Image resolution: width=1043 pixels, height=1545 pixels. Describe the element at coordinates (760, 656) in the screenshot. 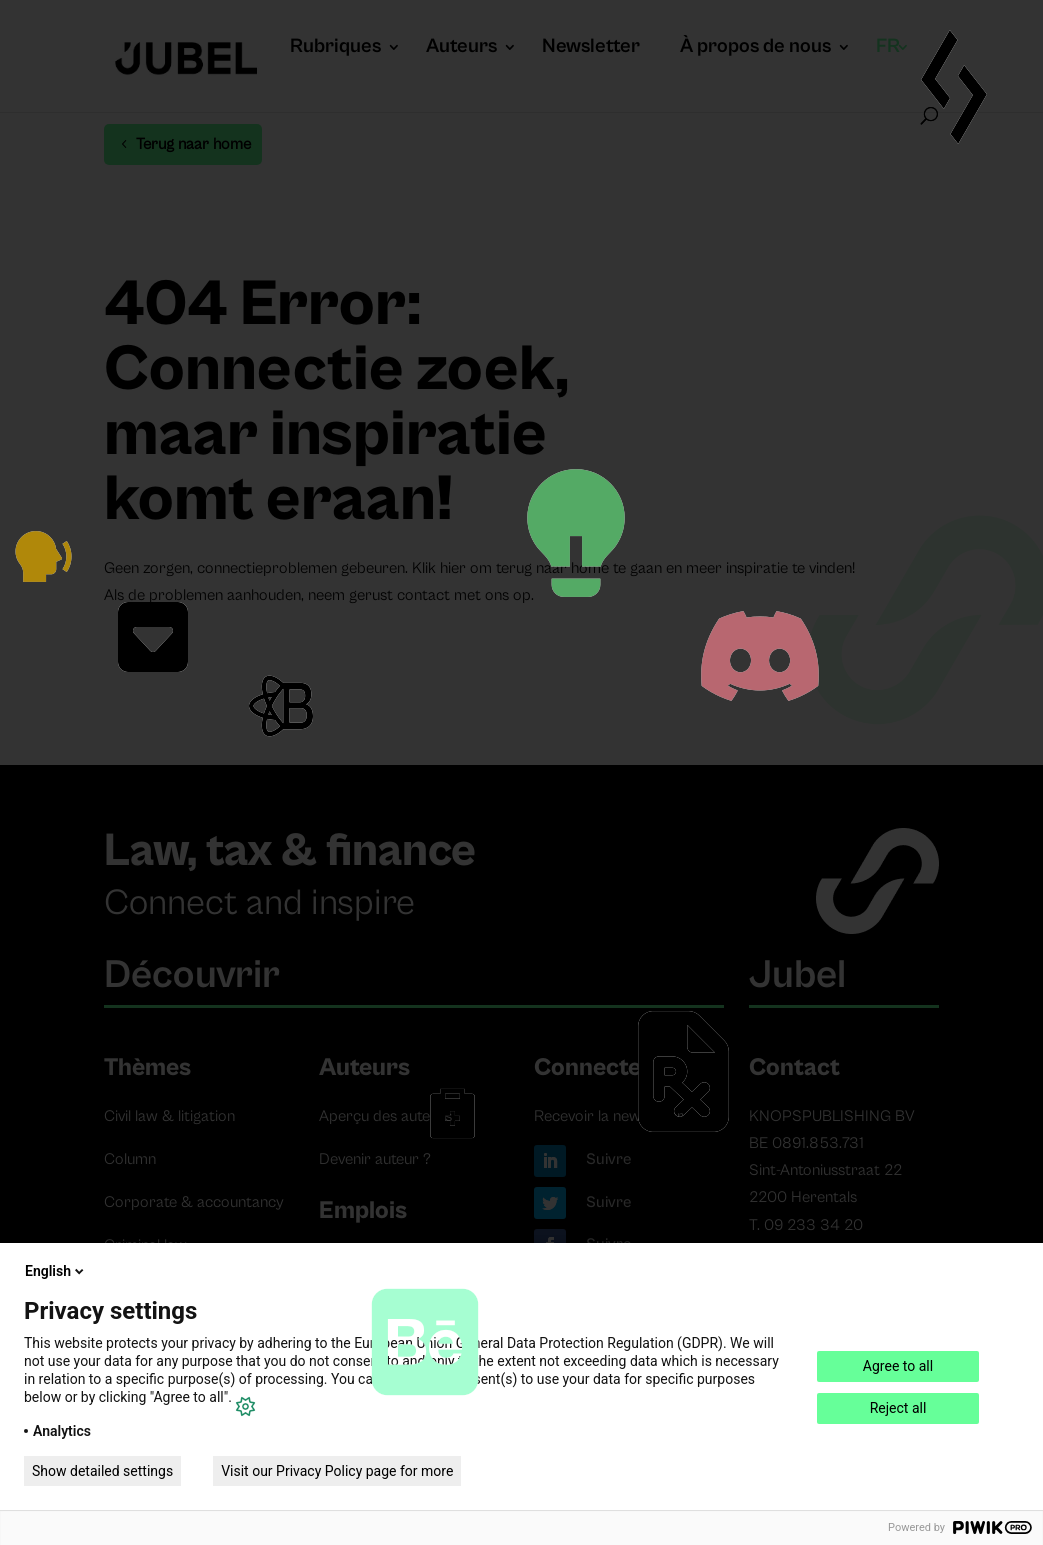

I see `open Discord app` at that location.